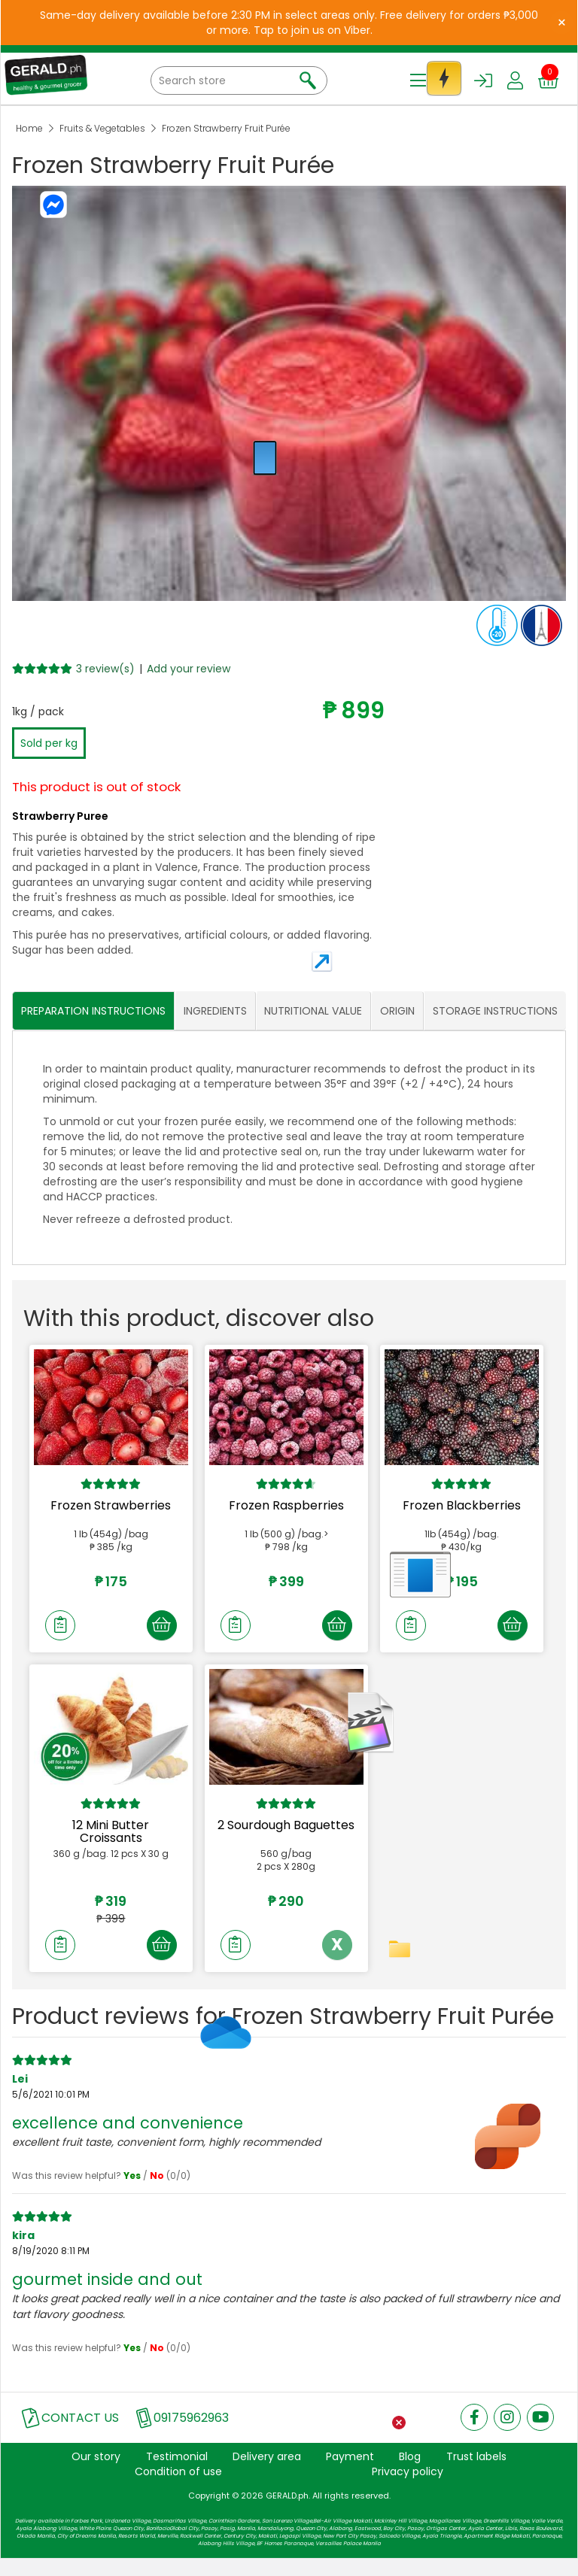 The width and height of the screenshot is (578, 2576). What do you see at coordinates (265, 454) in the screenshot?
I see `represents a connected iPad Mini device` at bounding box center [265, 454].